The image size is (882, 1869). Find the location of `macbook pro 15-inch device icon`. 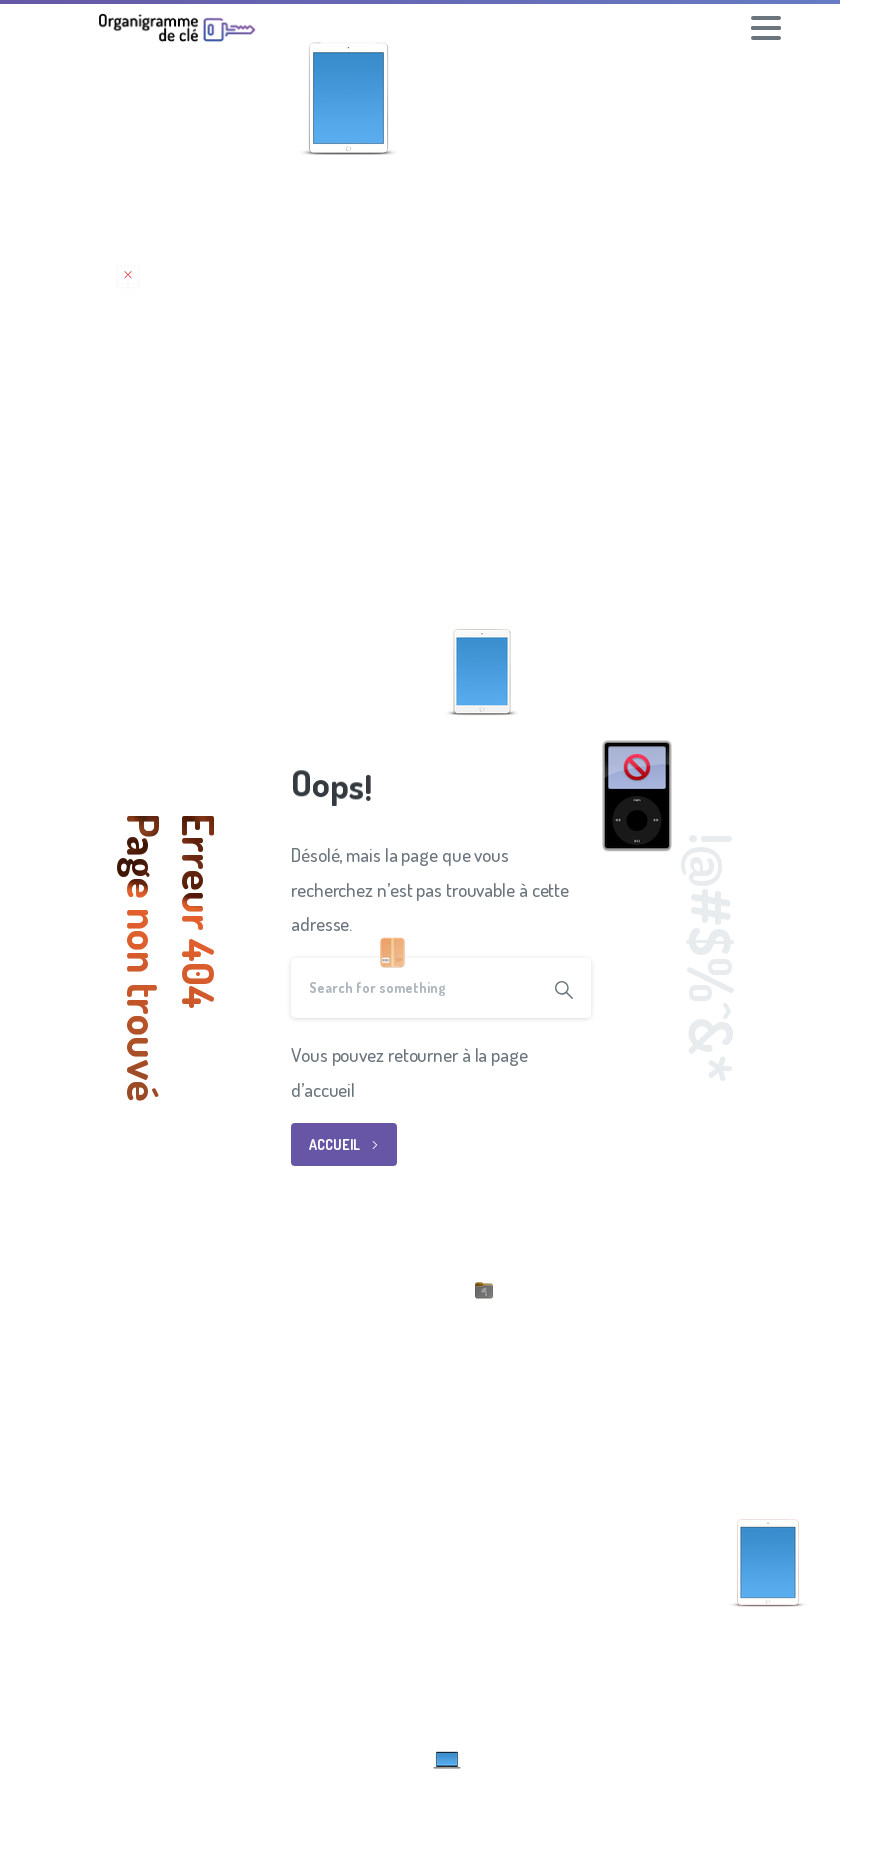

macbook pro 15-inch device icon is located at coordinates (447, 1759).